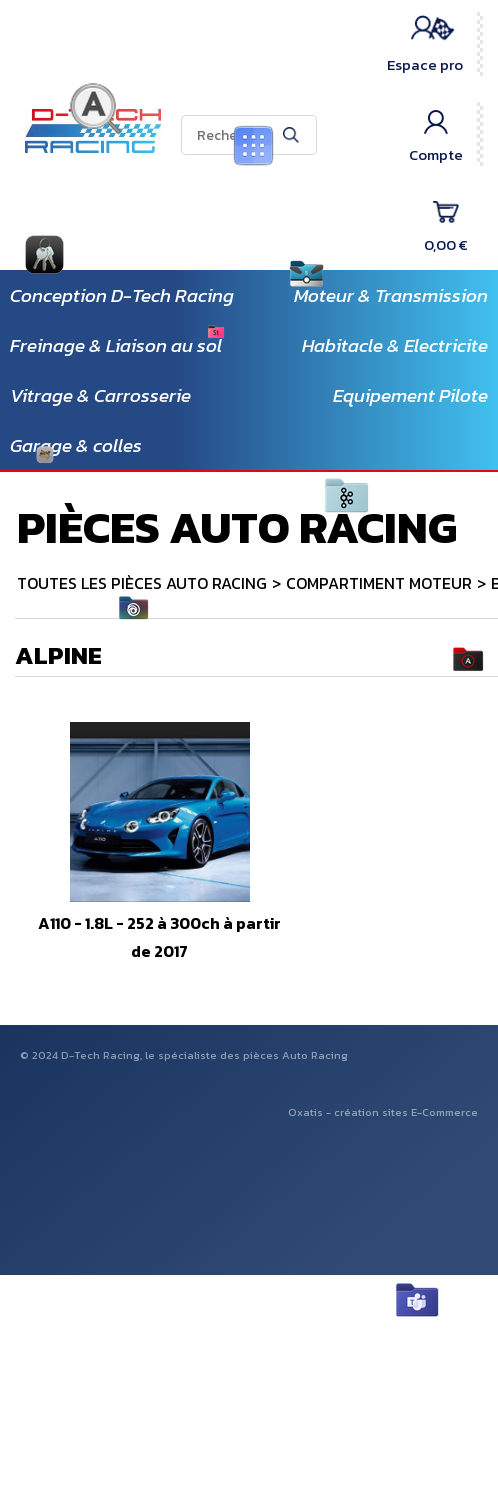 The height and width of the screenshot is (1496, 498). I want to click on find text or search within a document, so click(96, 109).